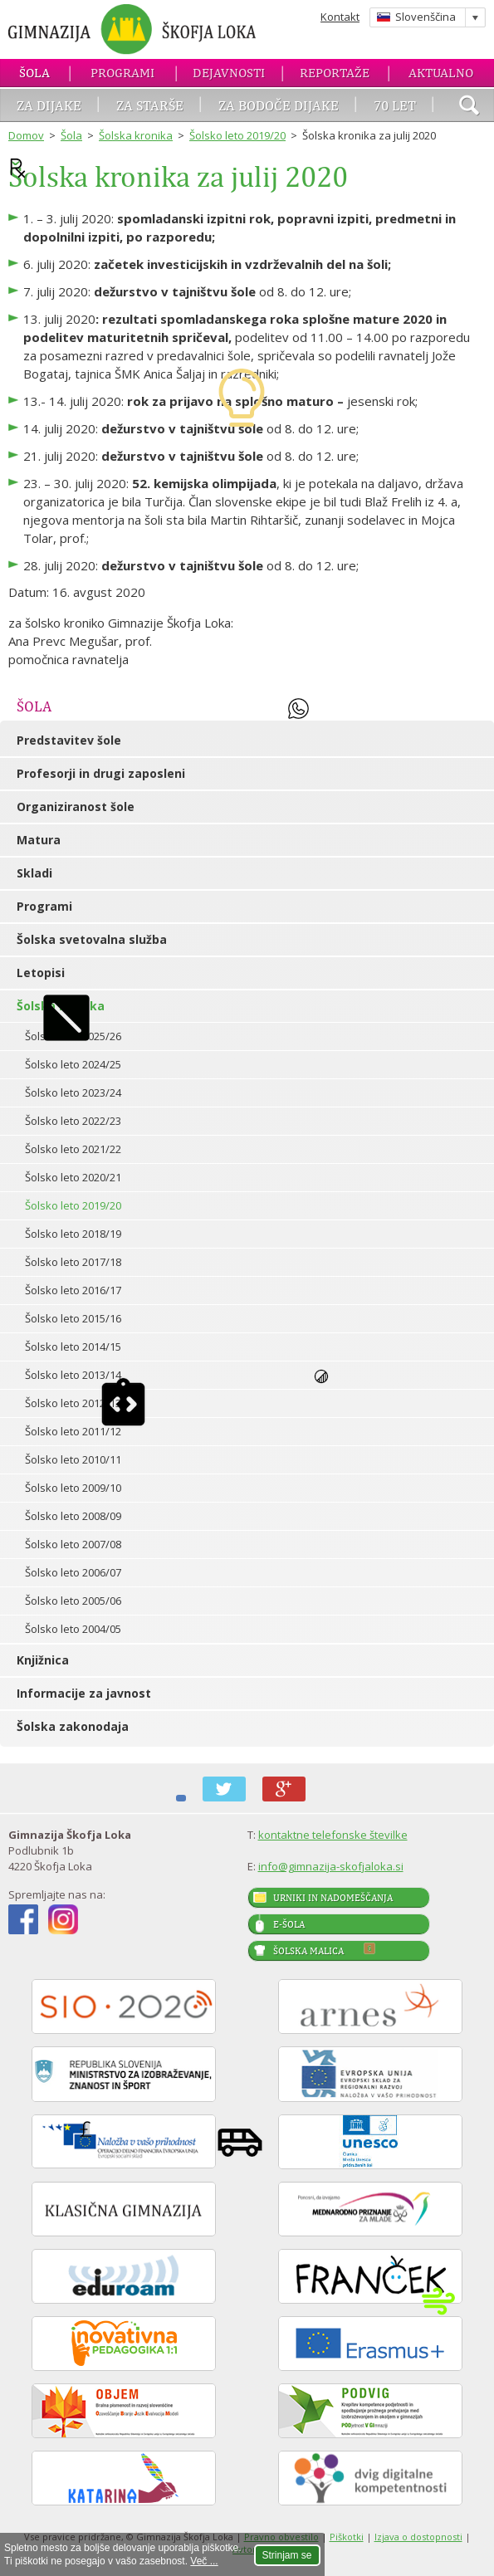 This screenshot has height=2576, width=494. What do you see at coordinates (123, 1404) in the screenshot?
I see `view integration code or instructions` at bounding box center [123, 1404].